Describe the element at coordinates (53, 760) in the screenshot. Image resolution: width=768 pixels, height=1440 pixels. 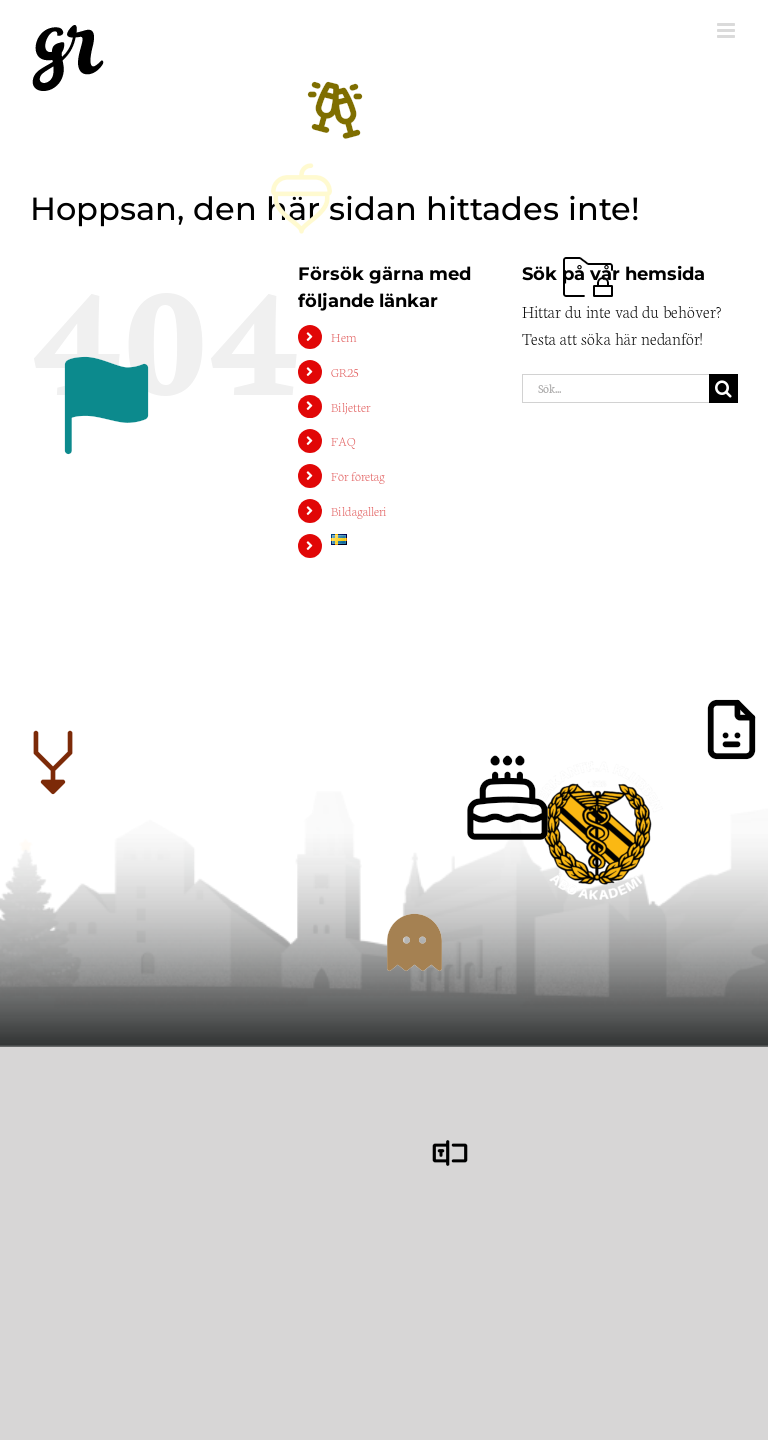
I see `merge branches or items together` at that location.